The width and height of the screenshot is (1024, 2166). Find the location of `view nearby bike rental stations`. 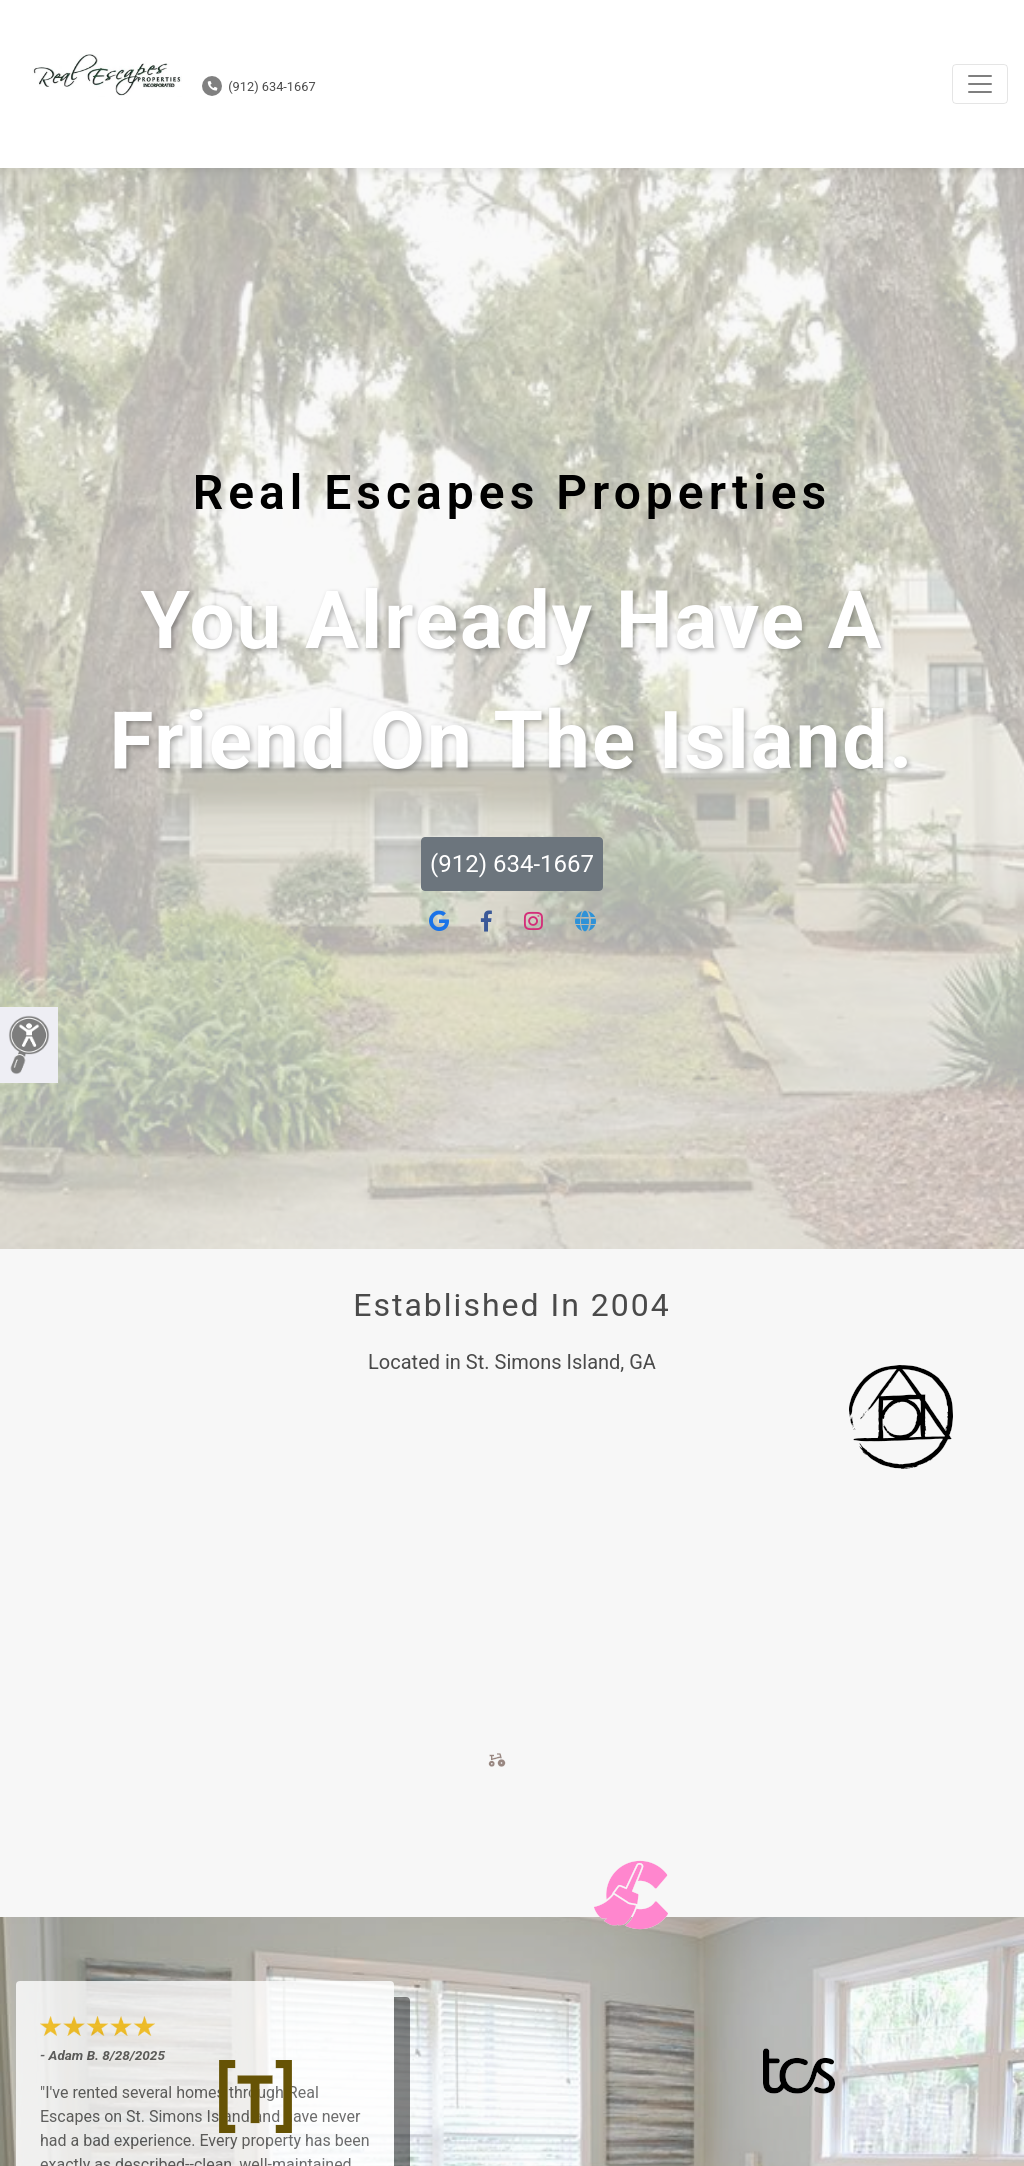

view nearby bike rental stations is located at coordinates (497, 1760).